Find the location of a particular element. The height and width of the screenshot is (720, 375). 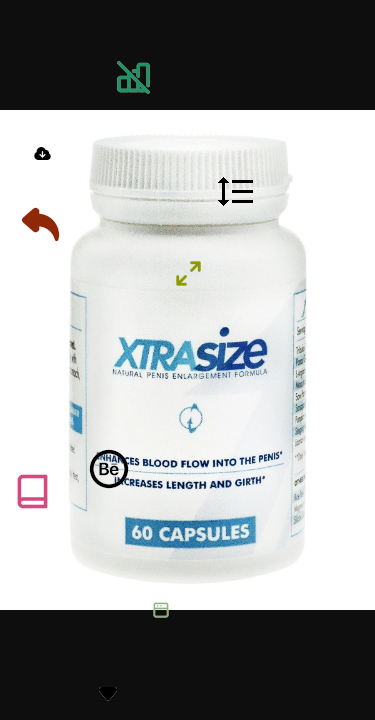

visit Behance profile is located at coordinates (109, 469).